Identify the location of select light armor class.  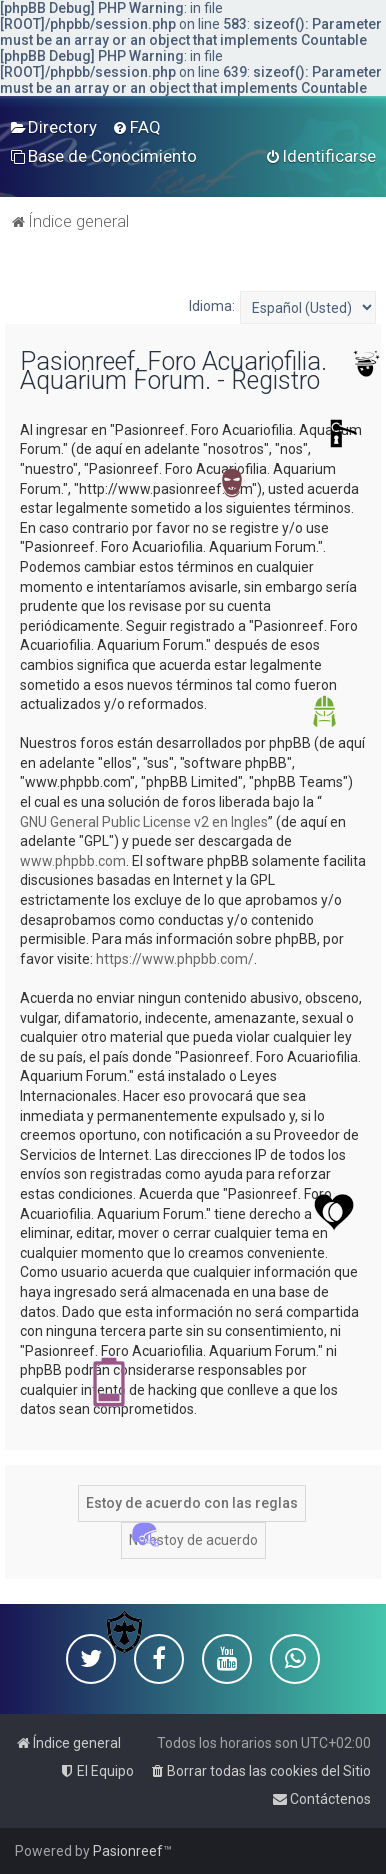
(324, 711).